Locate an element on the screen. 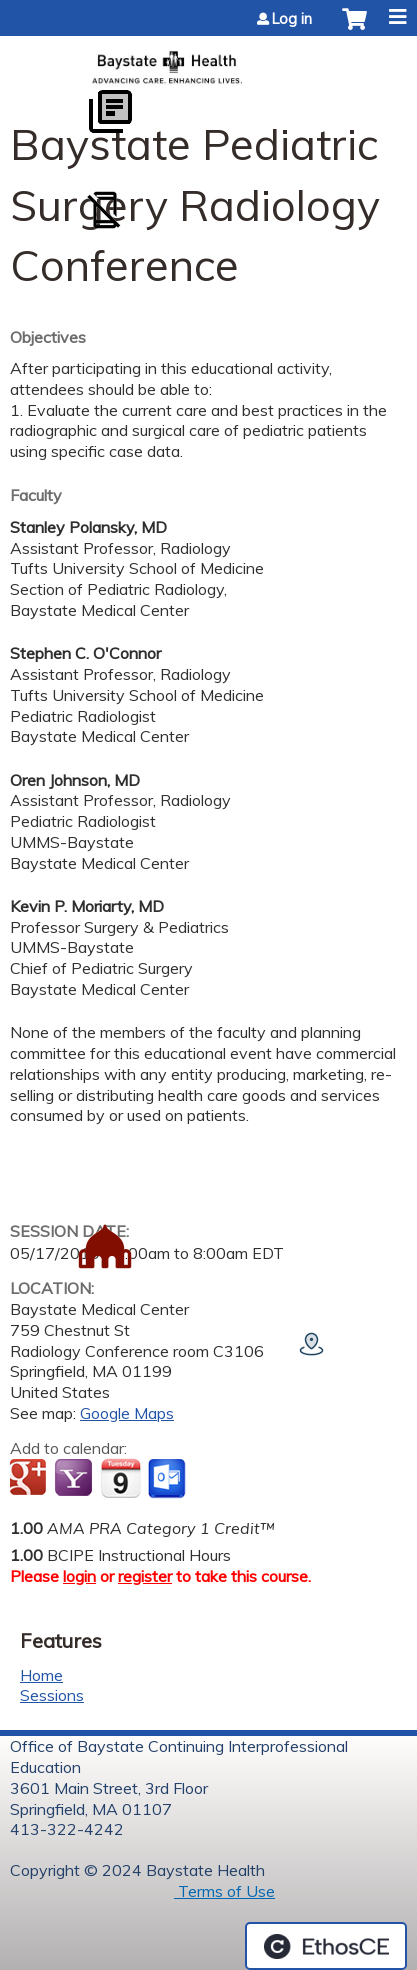  no cell phone signal or service is located at coordinates (105, 210).